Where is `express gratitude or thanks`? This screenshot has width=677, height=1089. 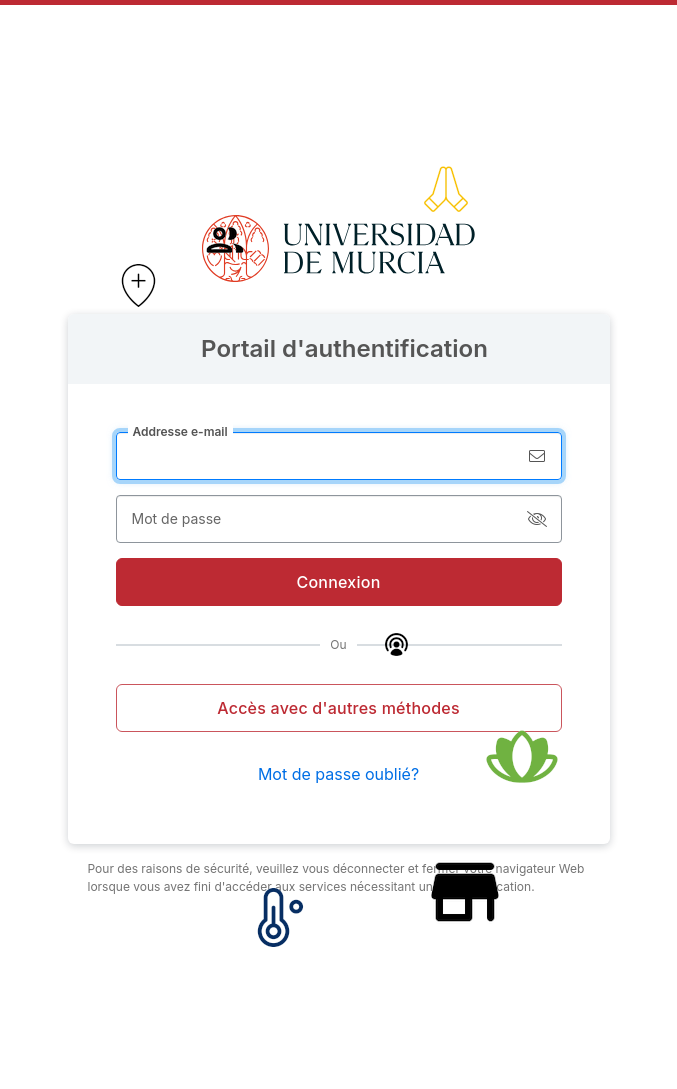
express gratitude or thanks is located at coordinates (446, 190).